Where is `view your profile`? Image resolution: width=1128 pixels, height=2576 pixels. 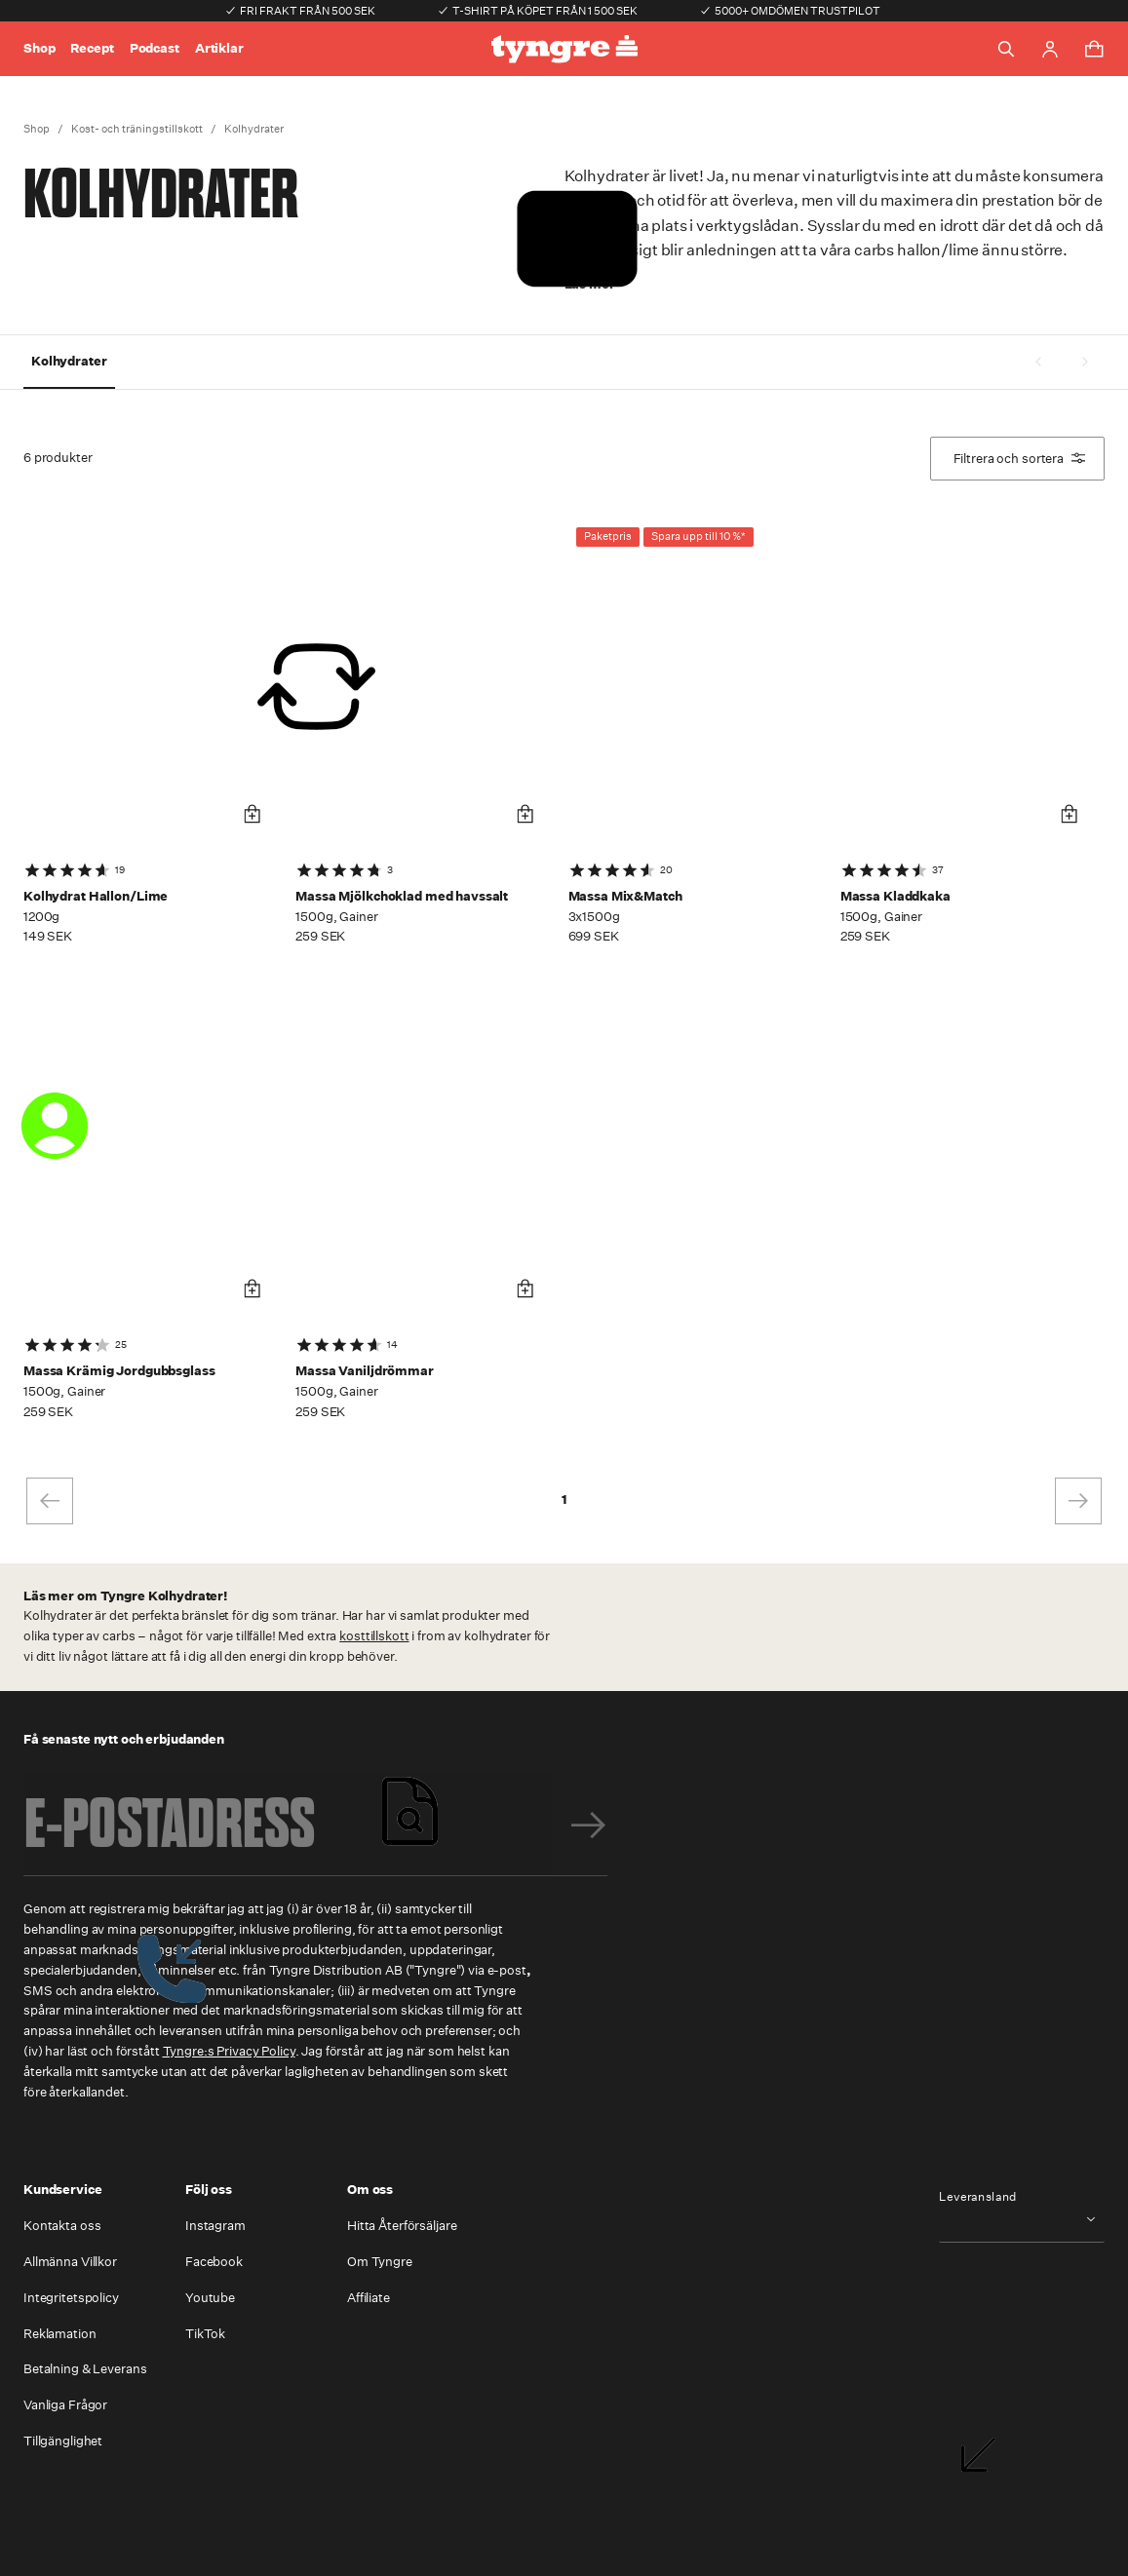 view your profile is located at coordinates (55, 1126).